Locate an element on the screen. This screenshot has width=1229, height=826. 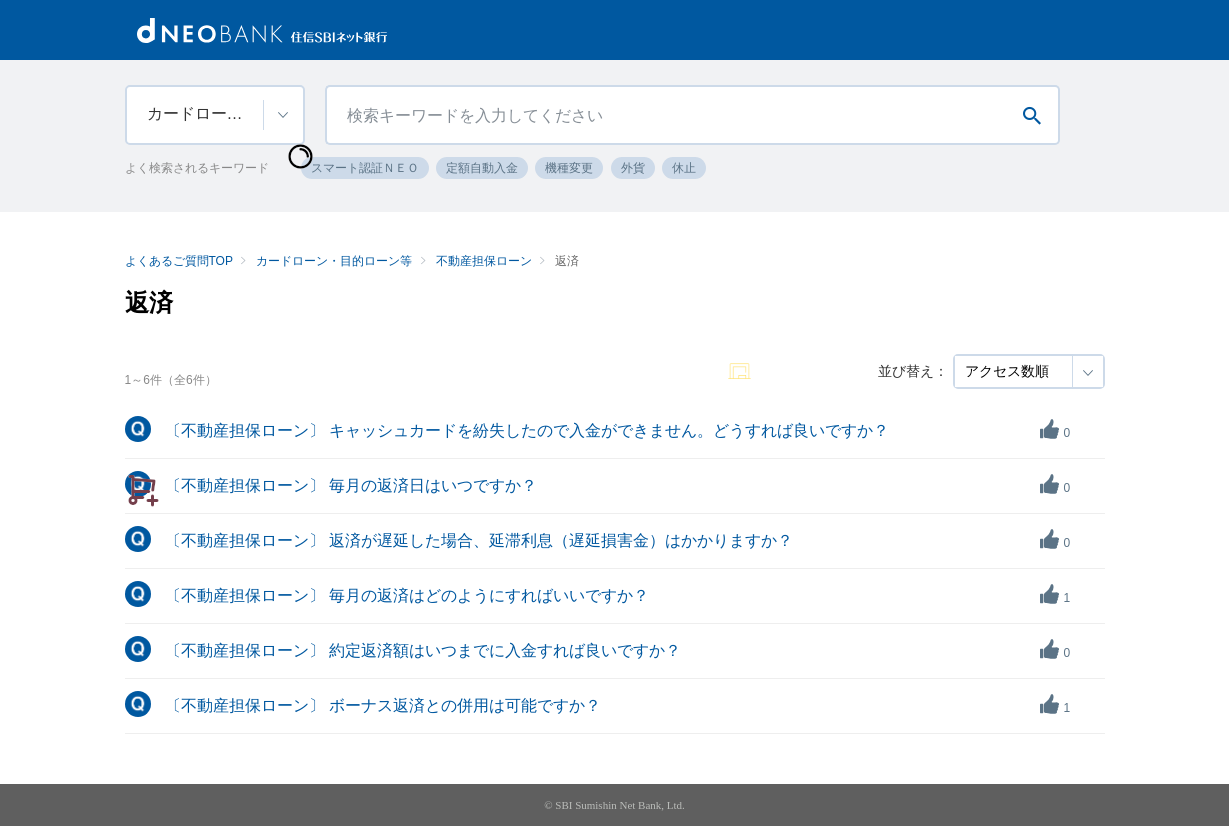
apply inner shadow effect to top-right corner is located at coordinates (300, 156).